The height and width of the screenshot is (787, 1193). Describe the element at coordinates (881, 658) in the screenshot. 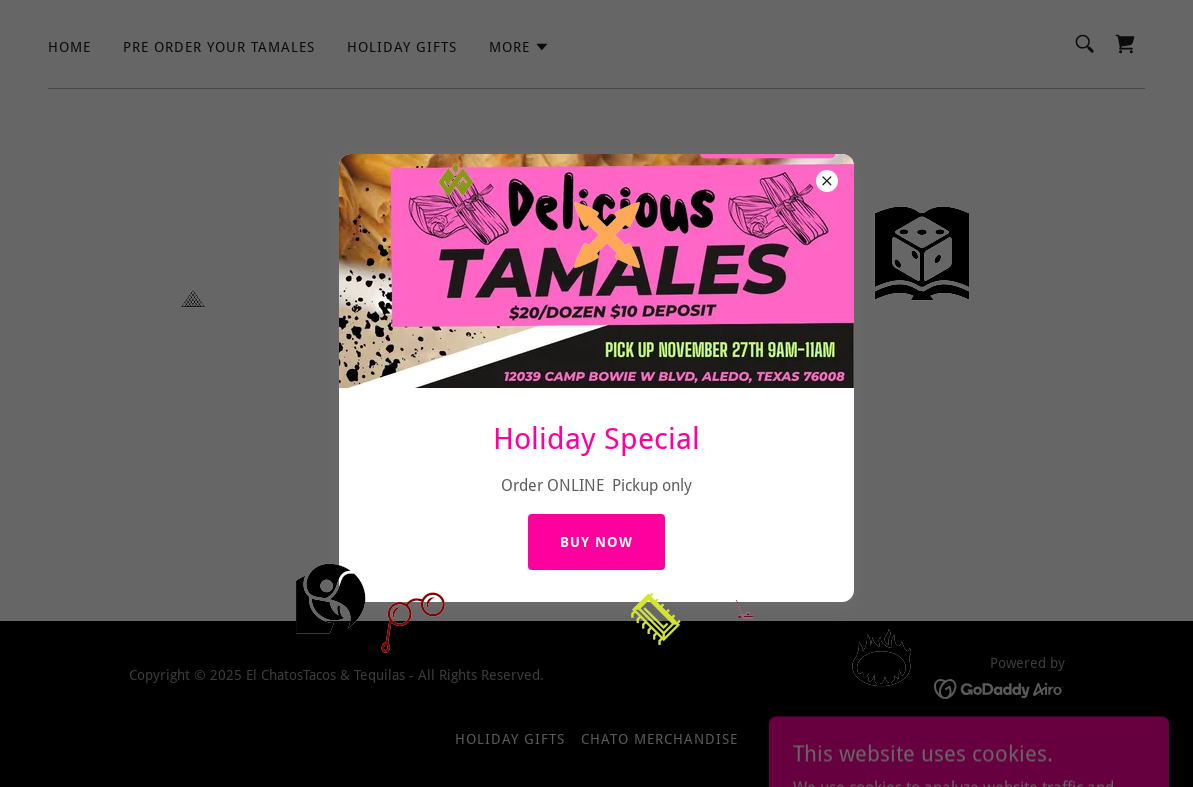

I see `activate fire shield or protective ability` at that location.